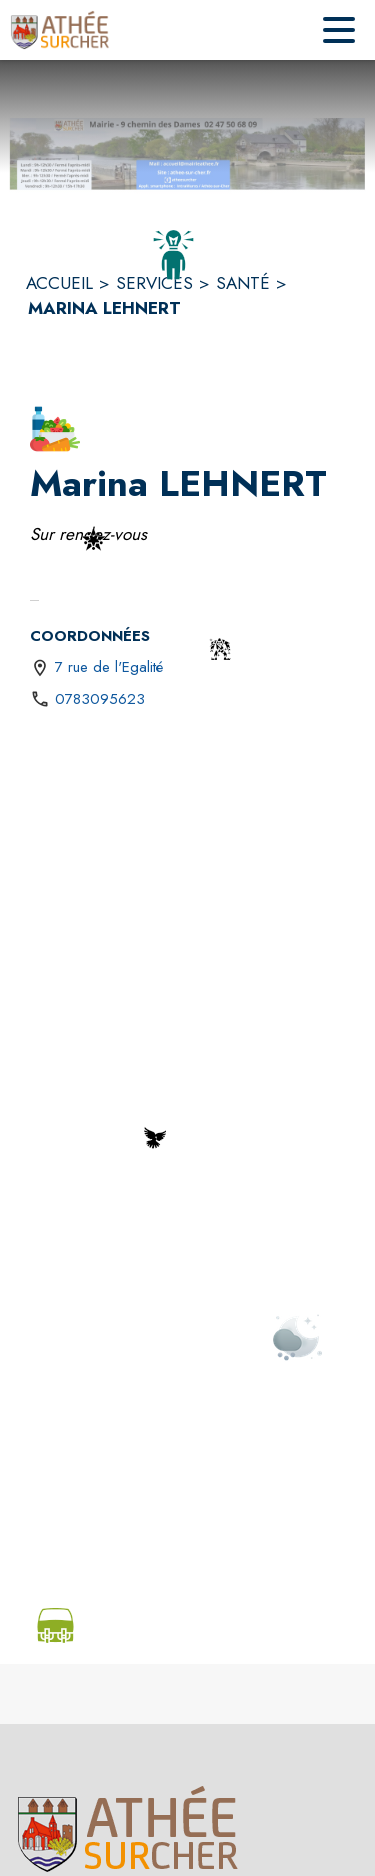 Image resolution: width=375 pixels, height=1876 pixels. I want to click on indicates smart or intelligent feature enabled, so click(173, 254).